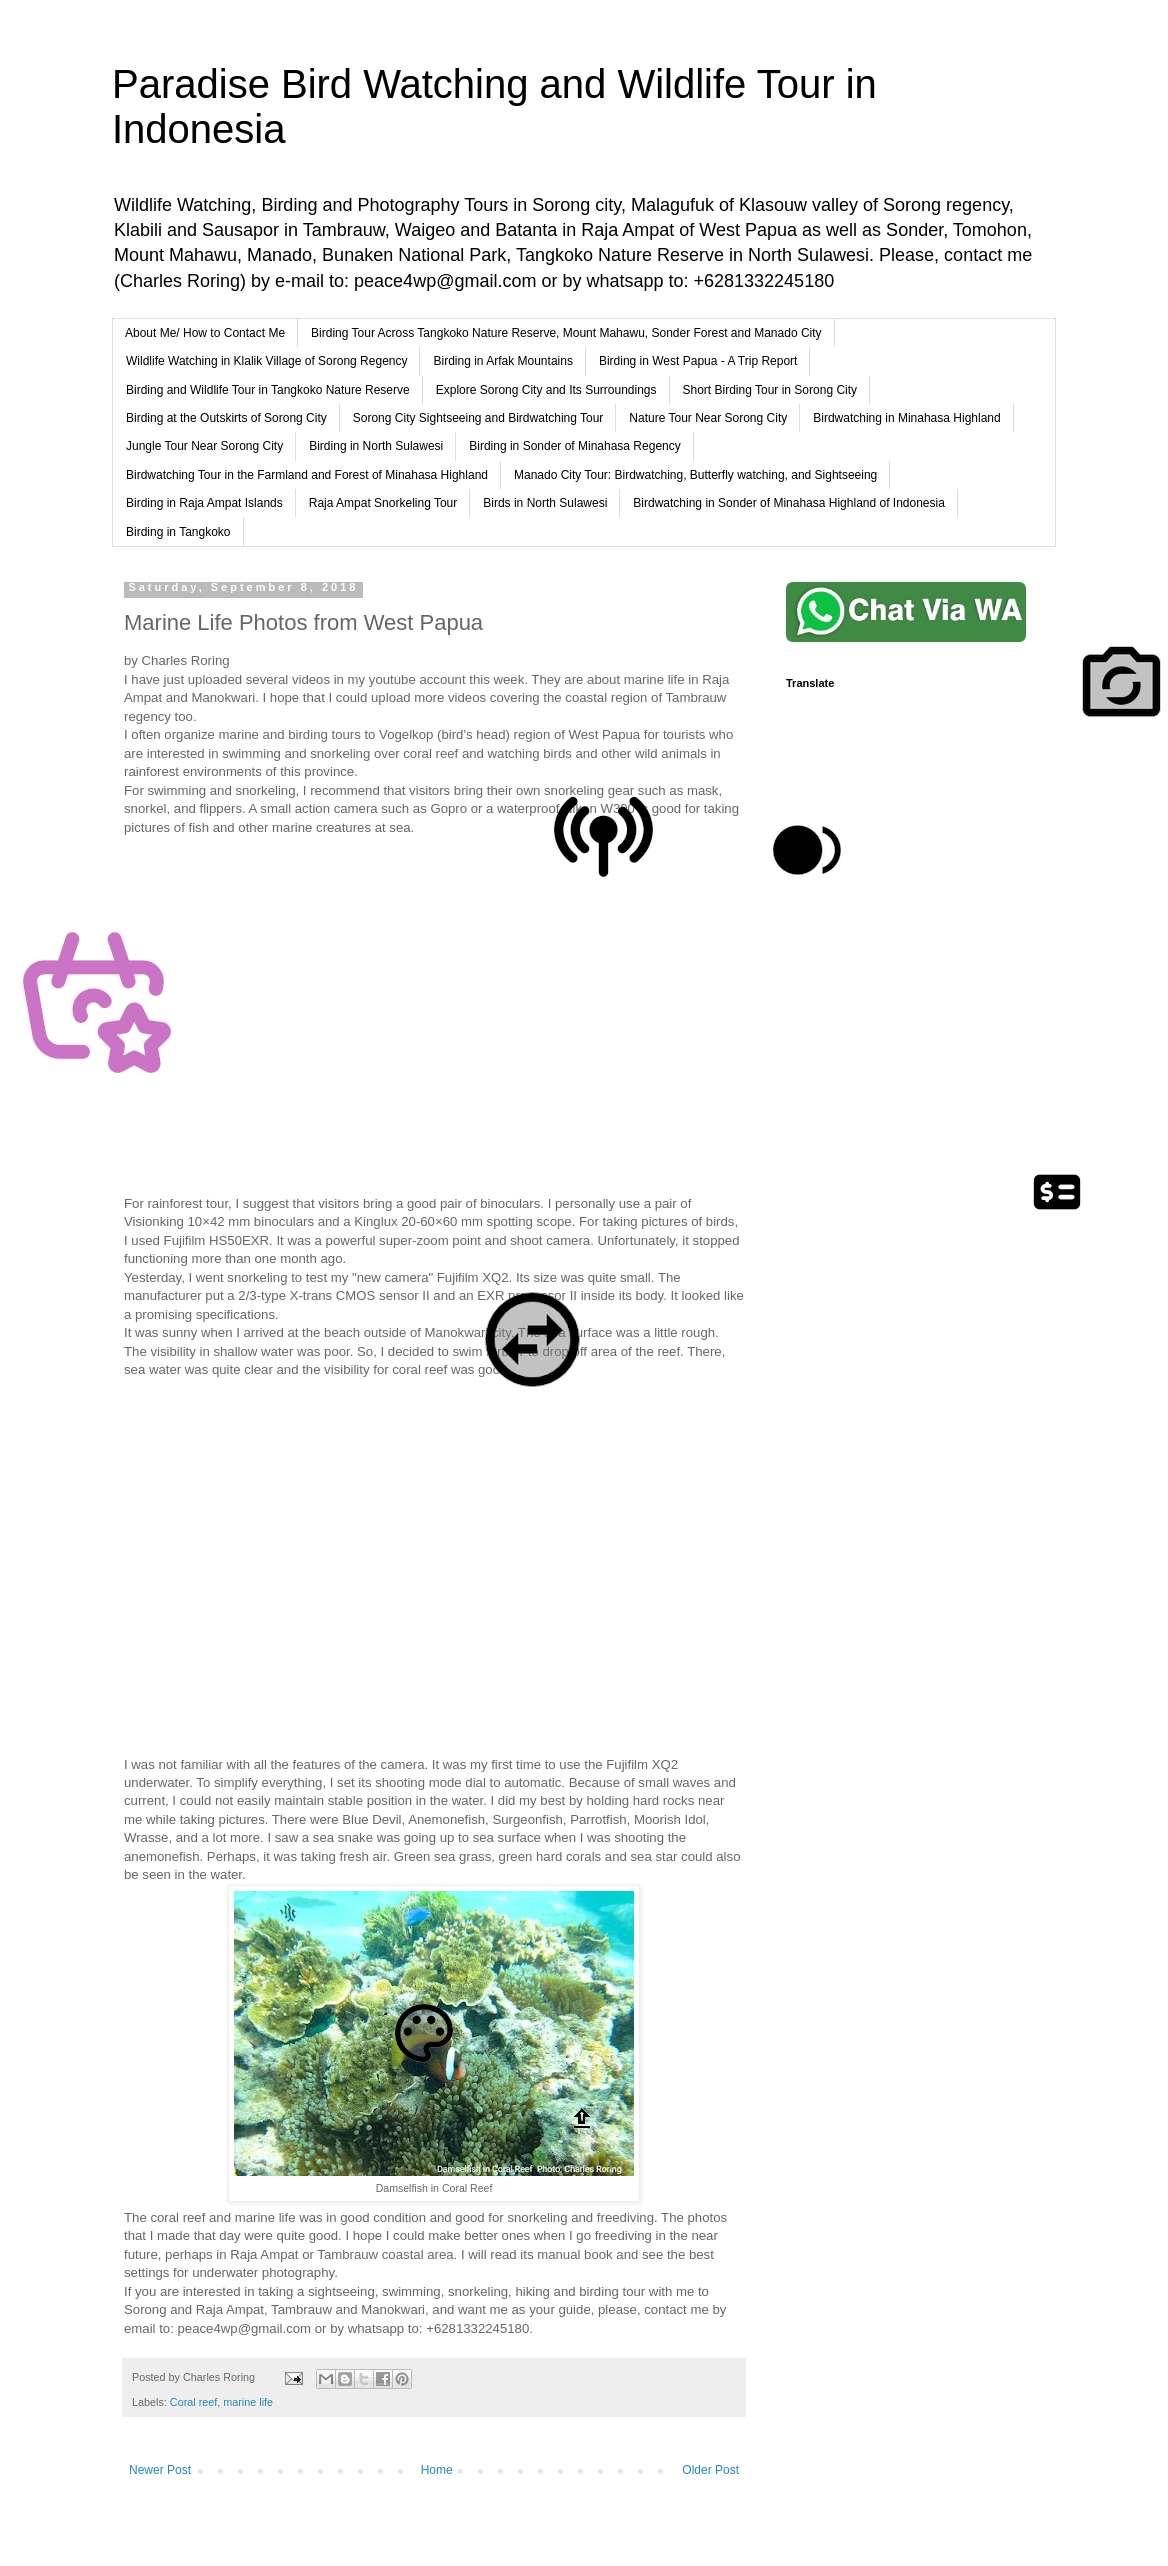 This screenshot has width=1168, height=2566. I want to click on access party mode camera effects, so click(1121, 685).